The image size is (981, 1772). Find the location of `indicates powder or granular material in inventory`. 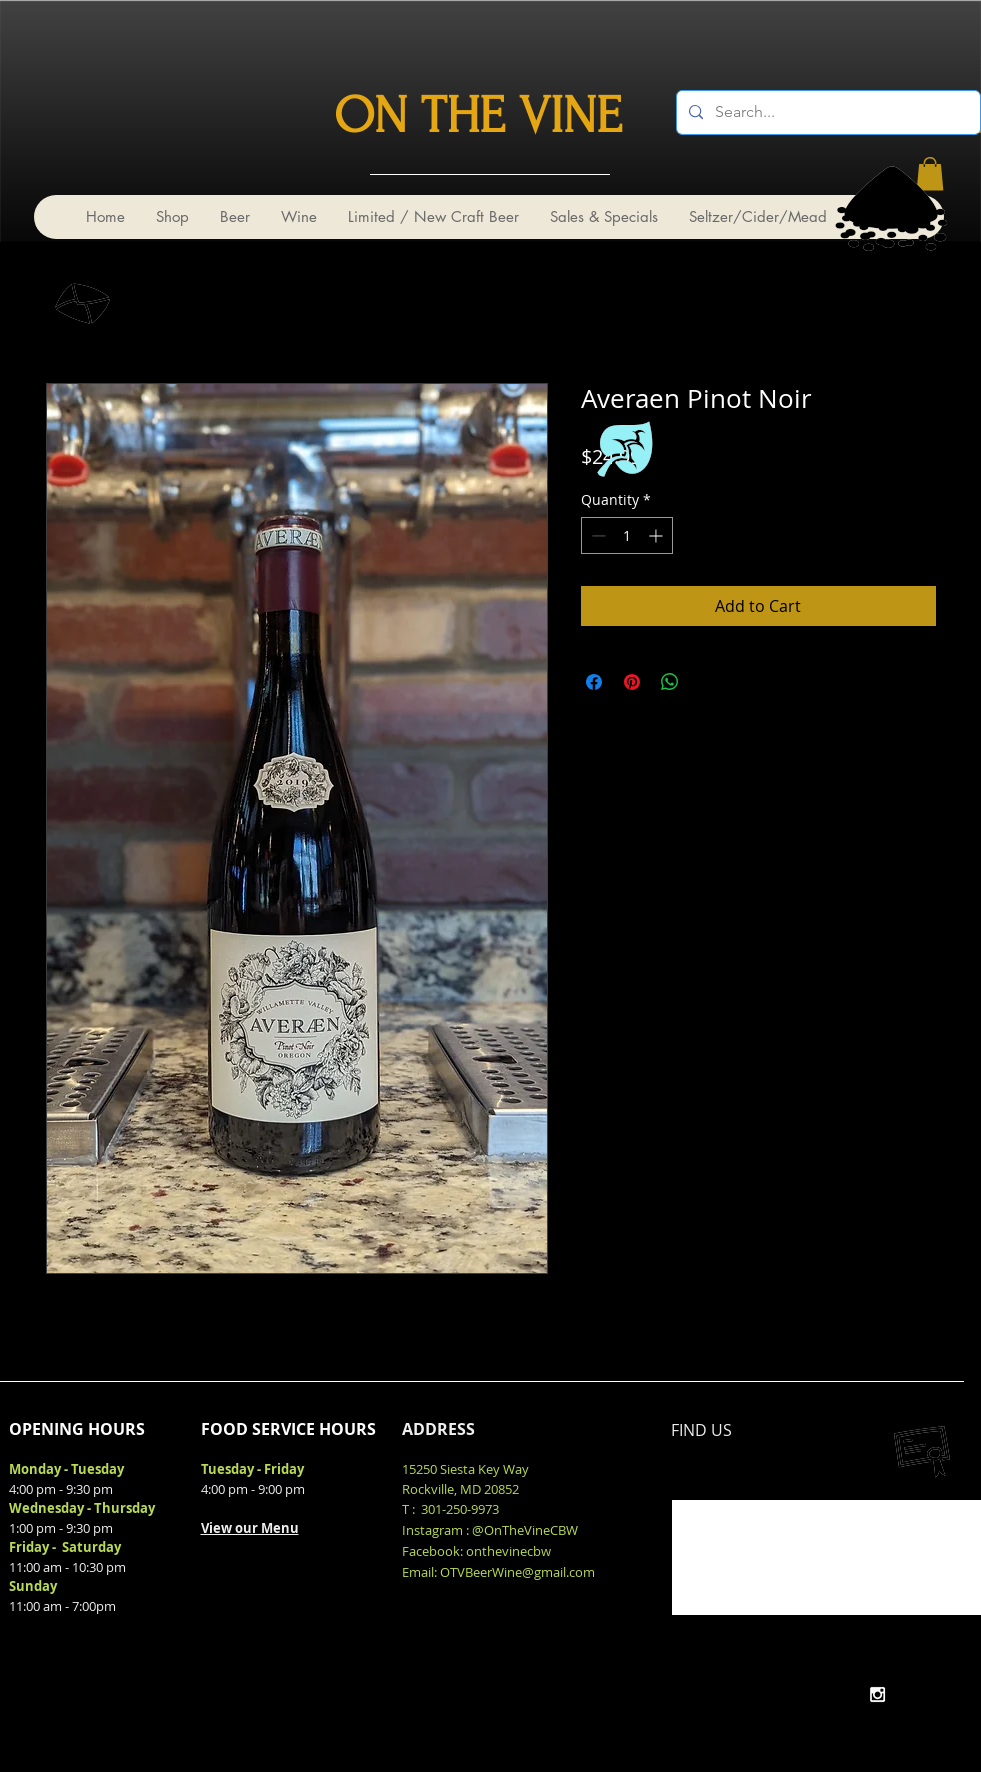

indicates powder or granular material in inventory is located at coordinates (891, 209).